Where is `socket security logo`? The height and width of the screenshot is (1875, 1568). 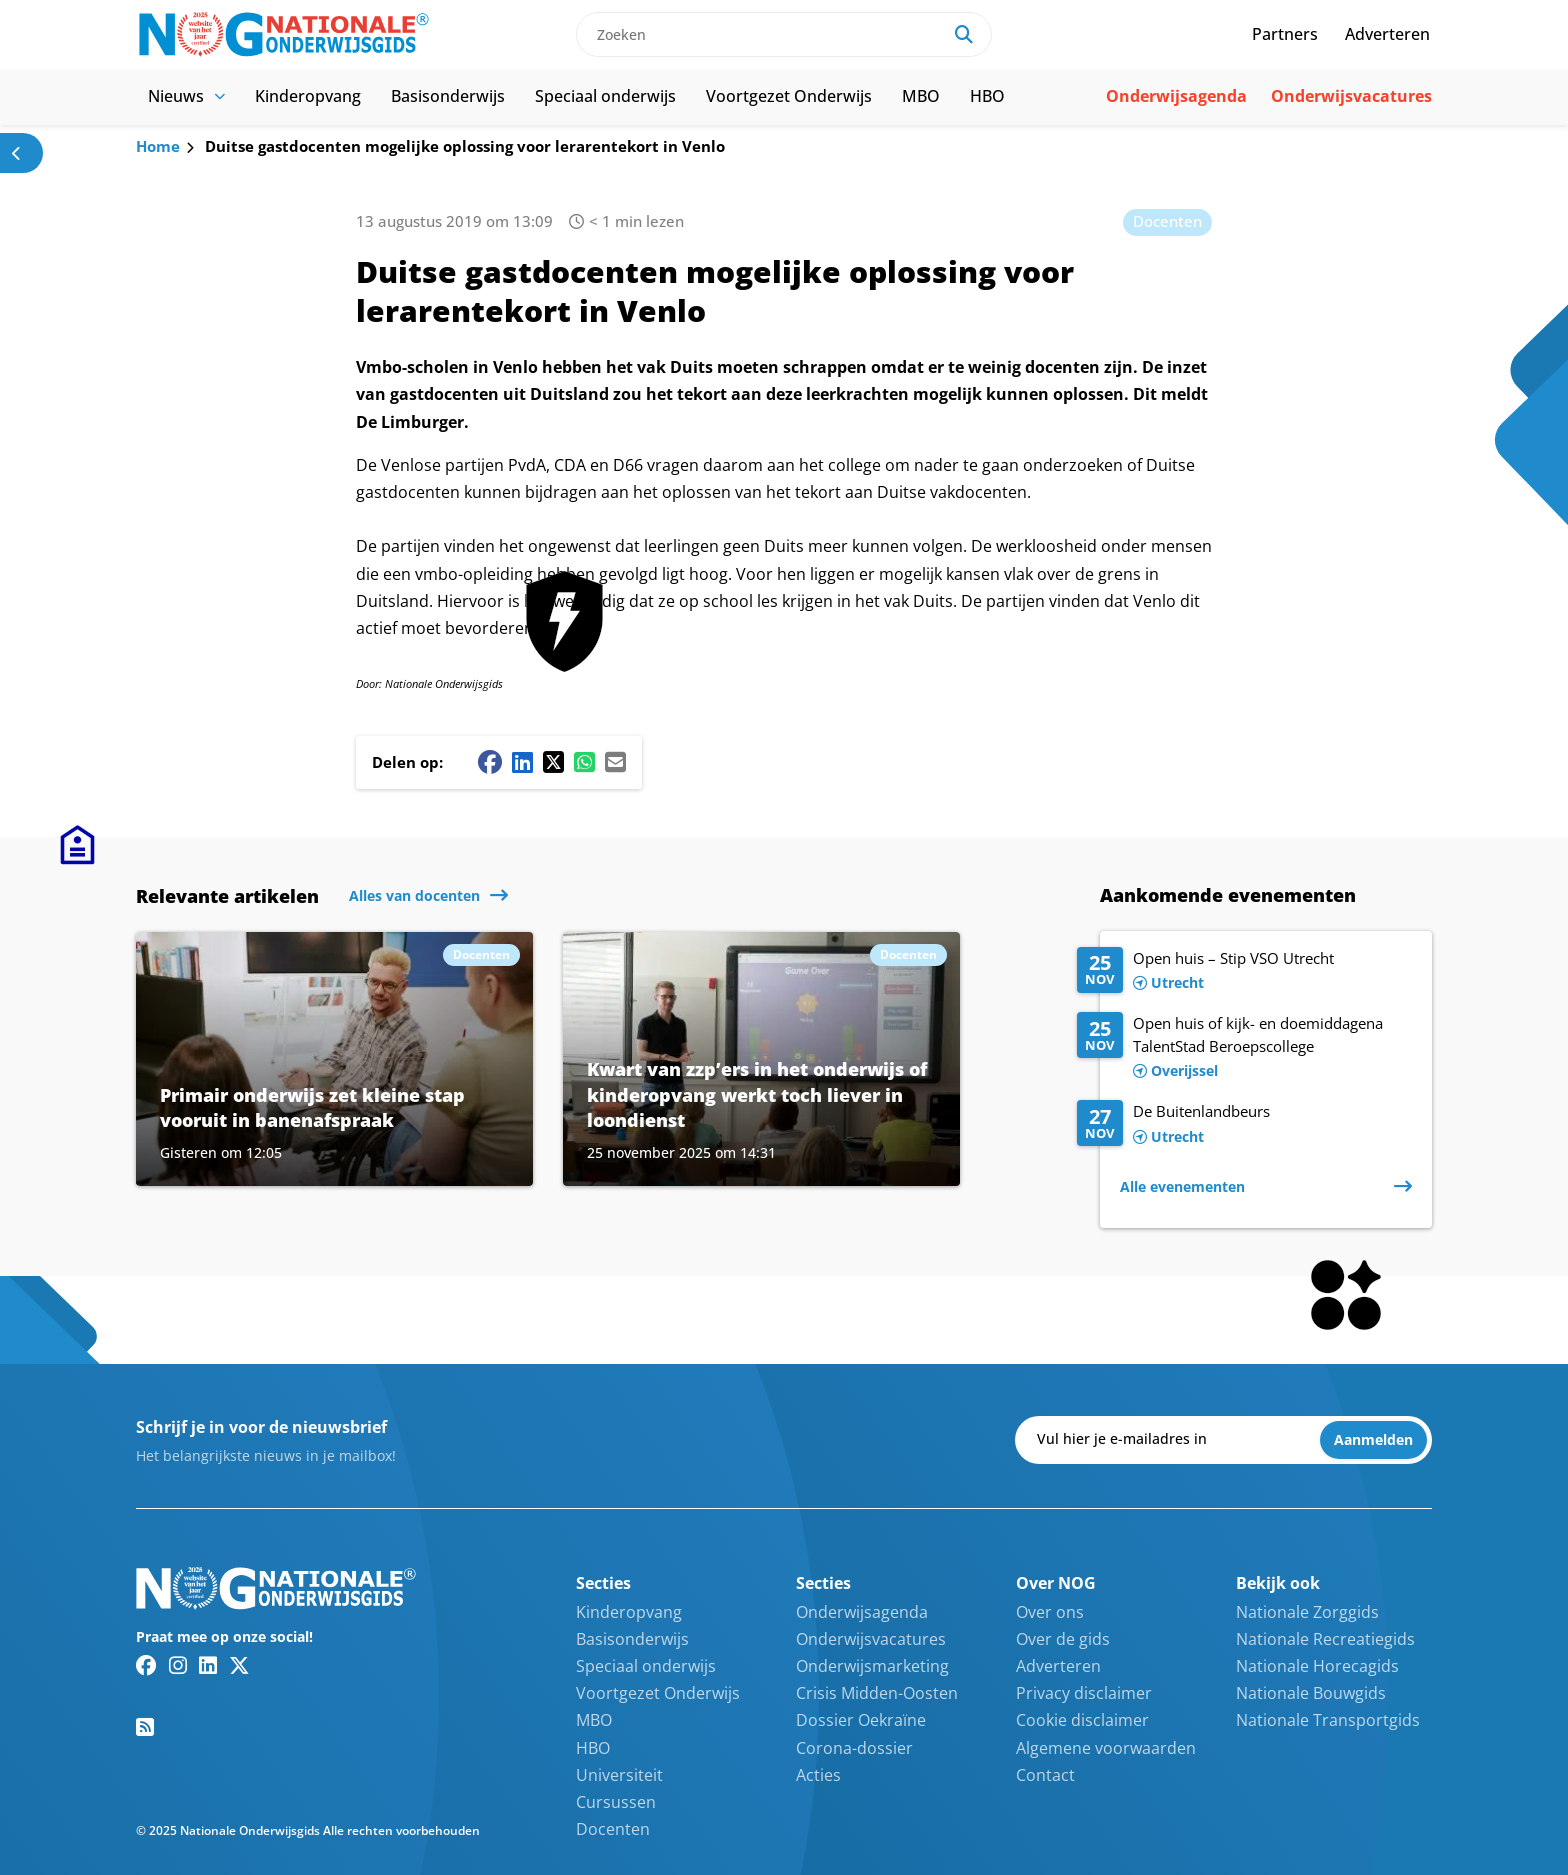
socket security logo is located at coordinates (564, 621).